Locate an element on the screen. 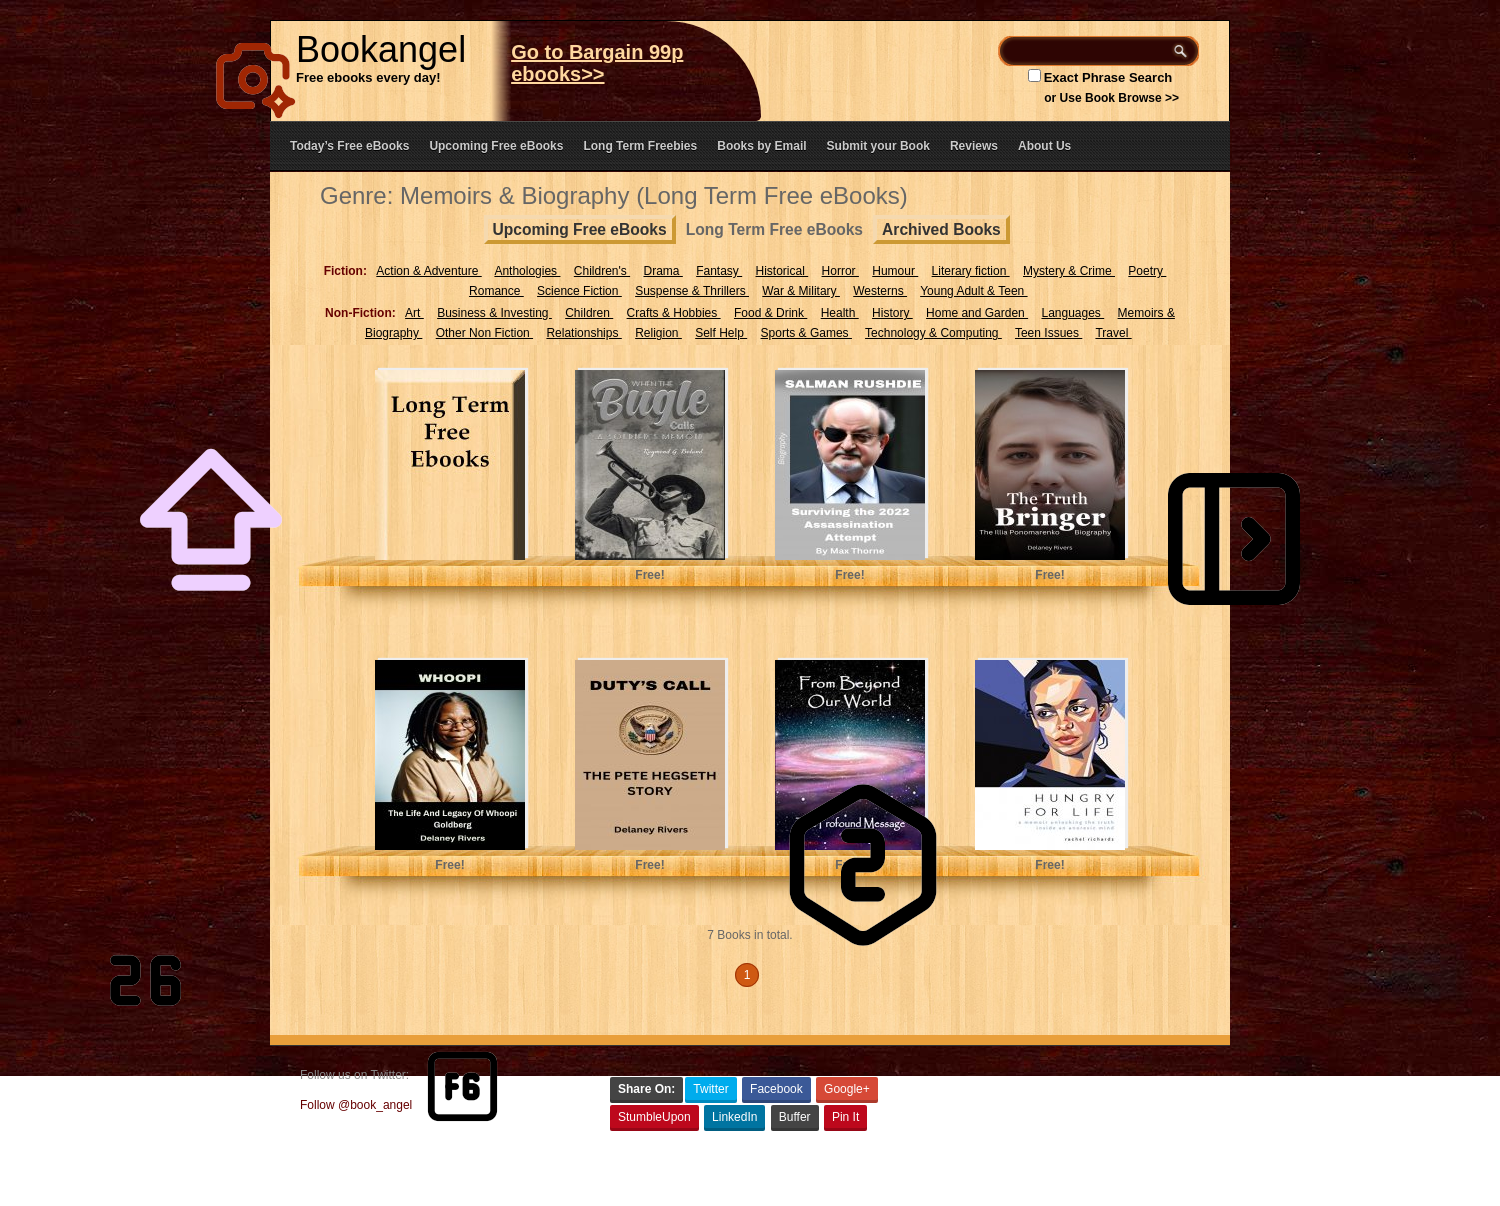  press F6 keyboard shortcut is located at coordinates (462, 1086).